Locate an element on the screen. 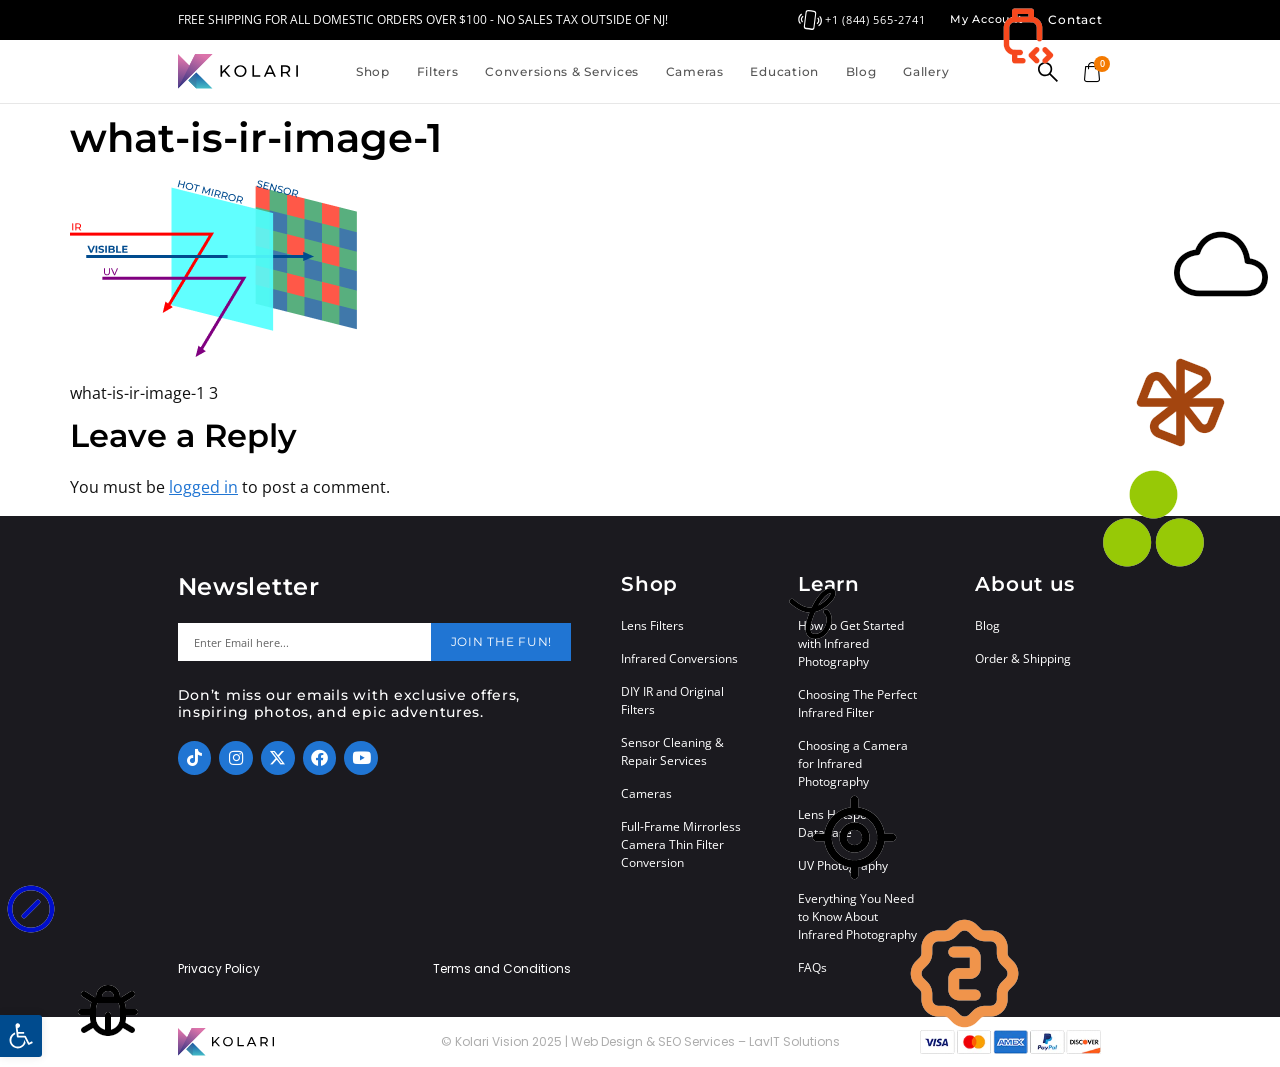 The width and height of the screenshot is (1280, 1067). view connected accounts or integrations is located at coordinates (1153, 518).